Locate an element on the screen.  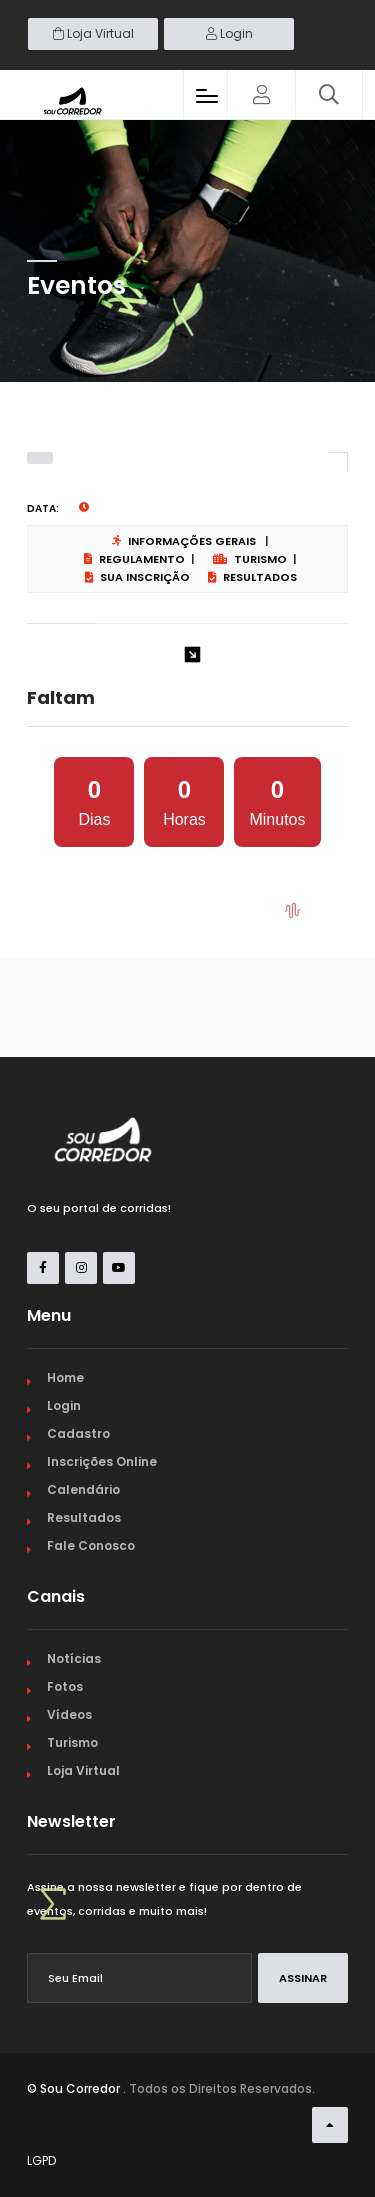
navigate to the bottom-right section is located at coordinates (192, 654).